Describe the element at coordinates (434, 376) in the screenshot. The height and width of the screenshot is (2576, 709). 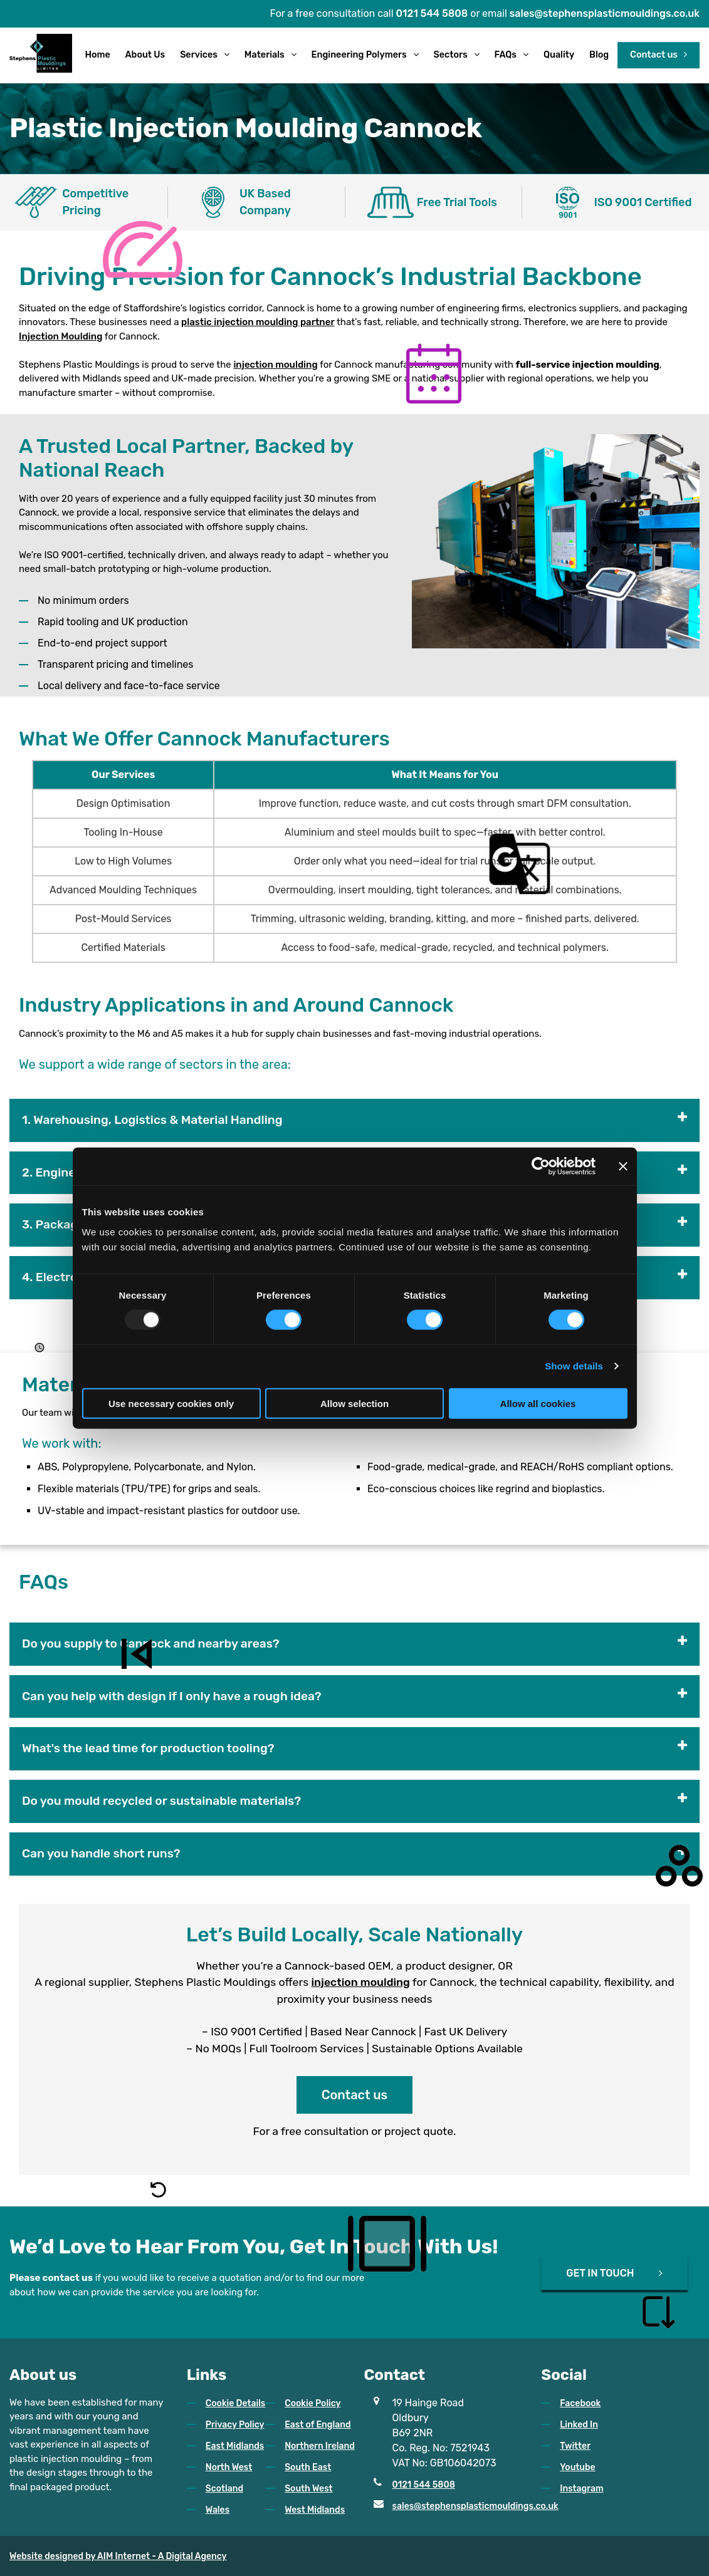
I see `view calendar events` at that location.